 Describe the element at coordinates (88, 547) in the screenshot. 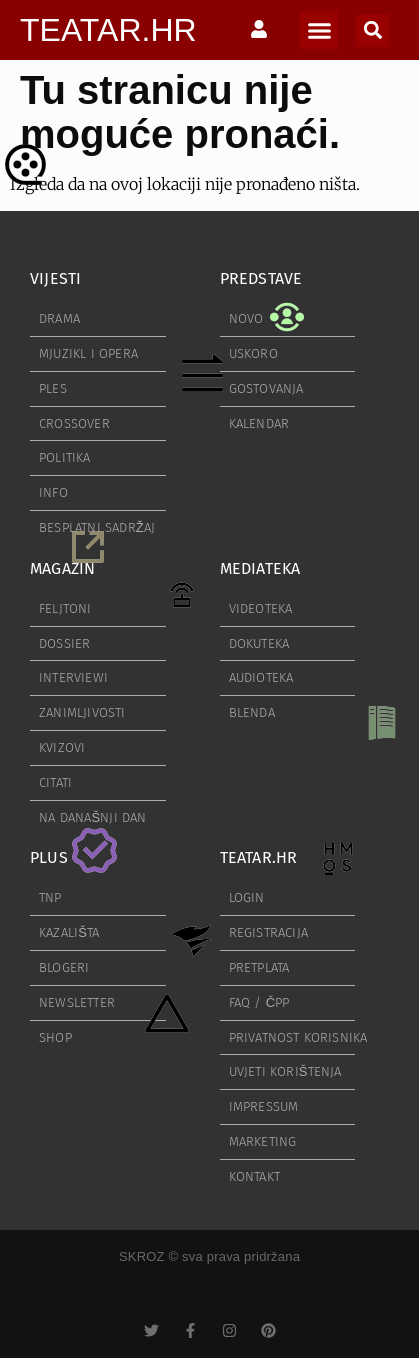

I see `open link in a new window or tab` at that location.